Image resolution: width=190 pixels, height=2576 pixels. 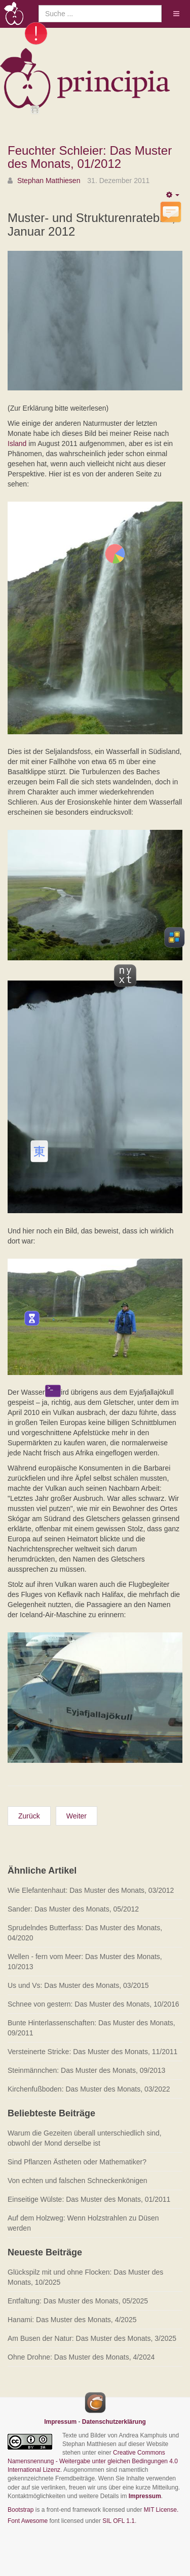 I want to click on open disk usage analyzer, so click(x=115, y=554).